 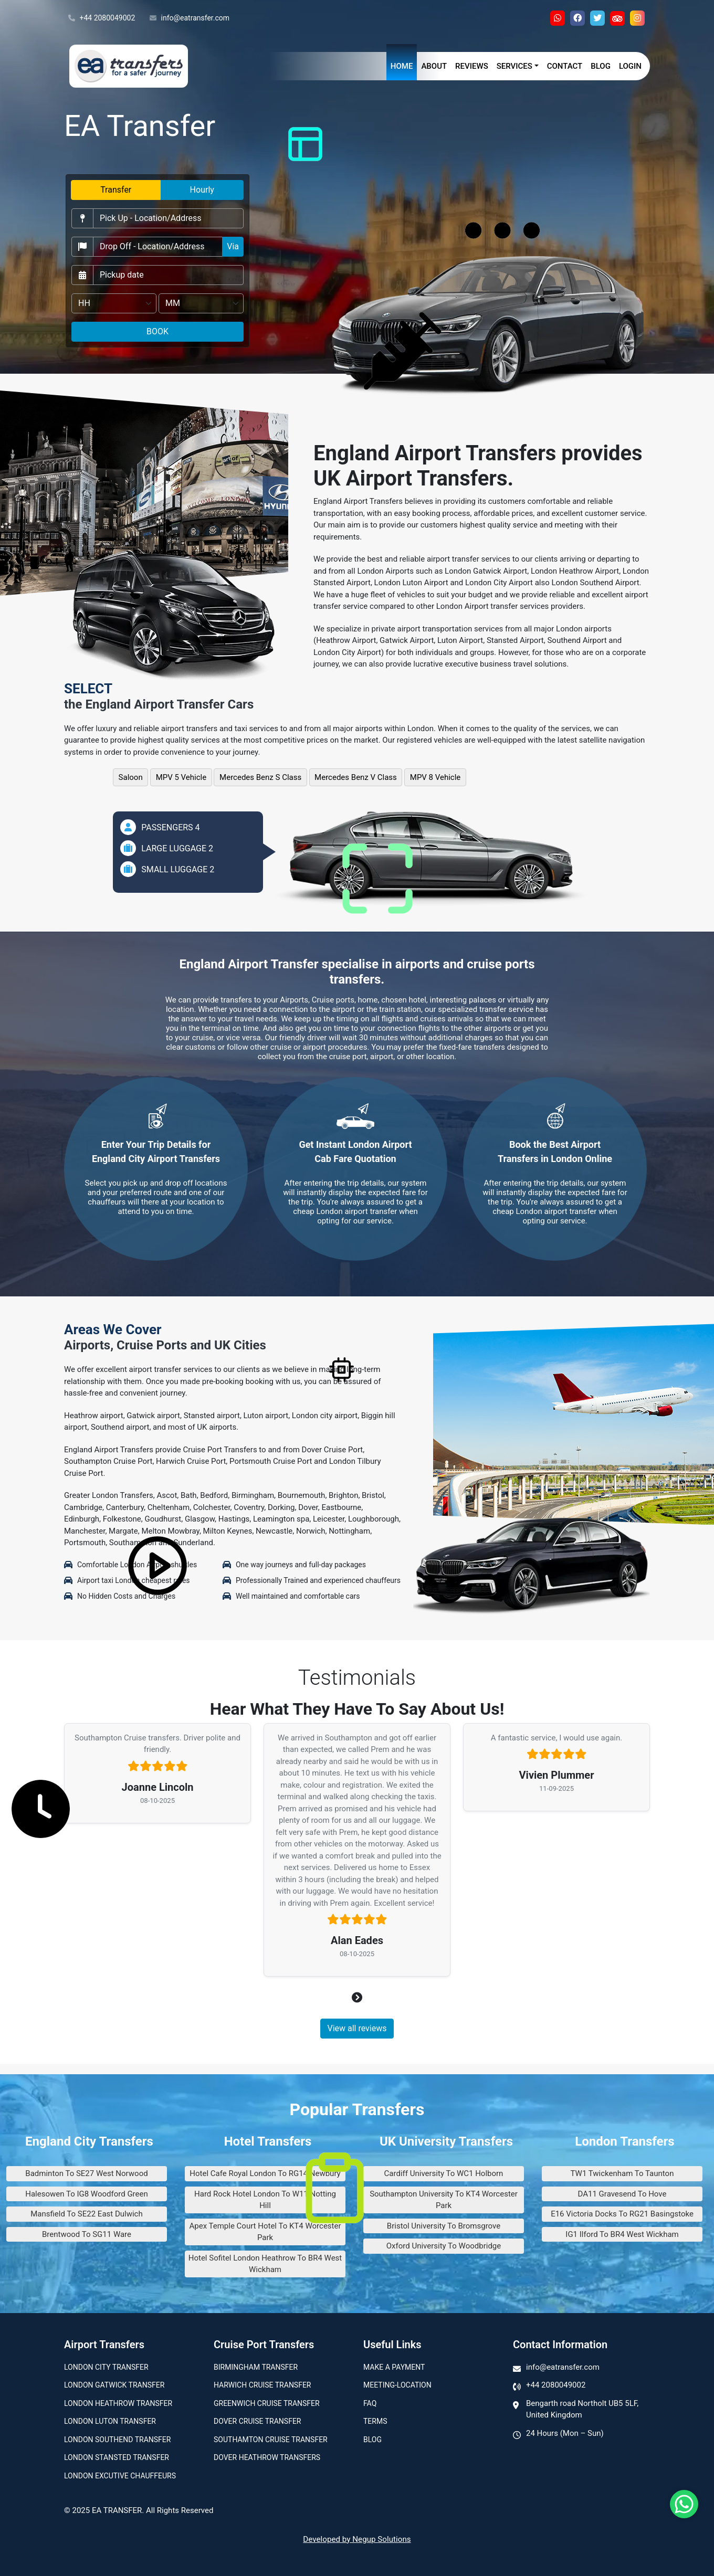 I want to click on view processor or system performance, so click(x=341, y=1369).